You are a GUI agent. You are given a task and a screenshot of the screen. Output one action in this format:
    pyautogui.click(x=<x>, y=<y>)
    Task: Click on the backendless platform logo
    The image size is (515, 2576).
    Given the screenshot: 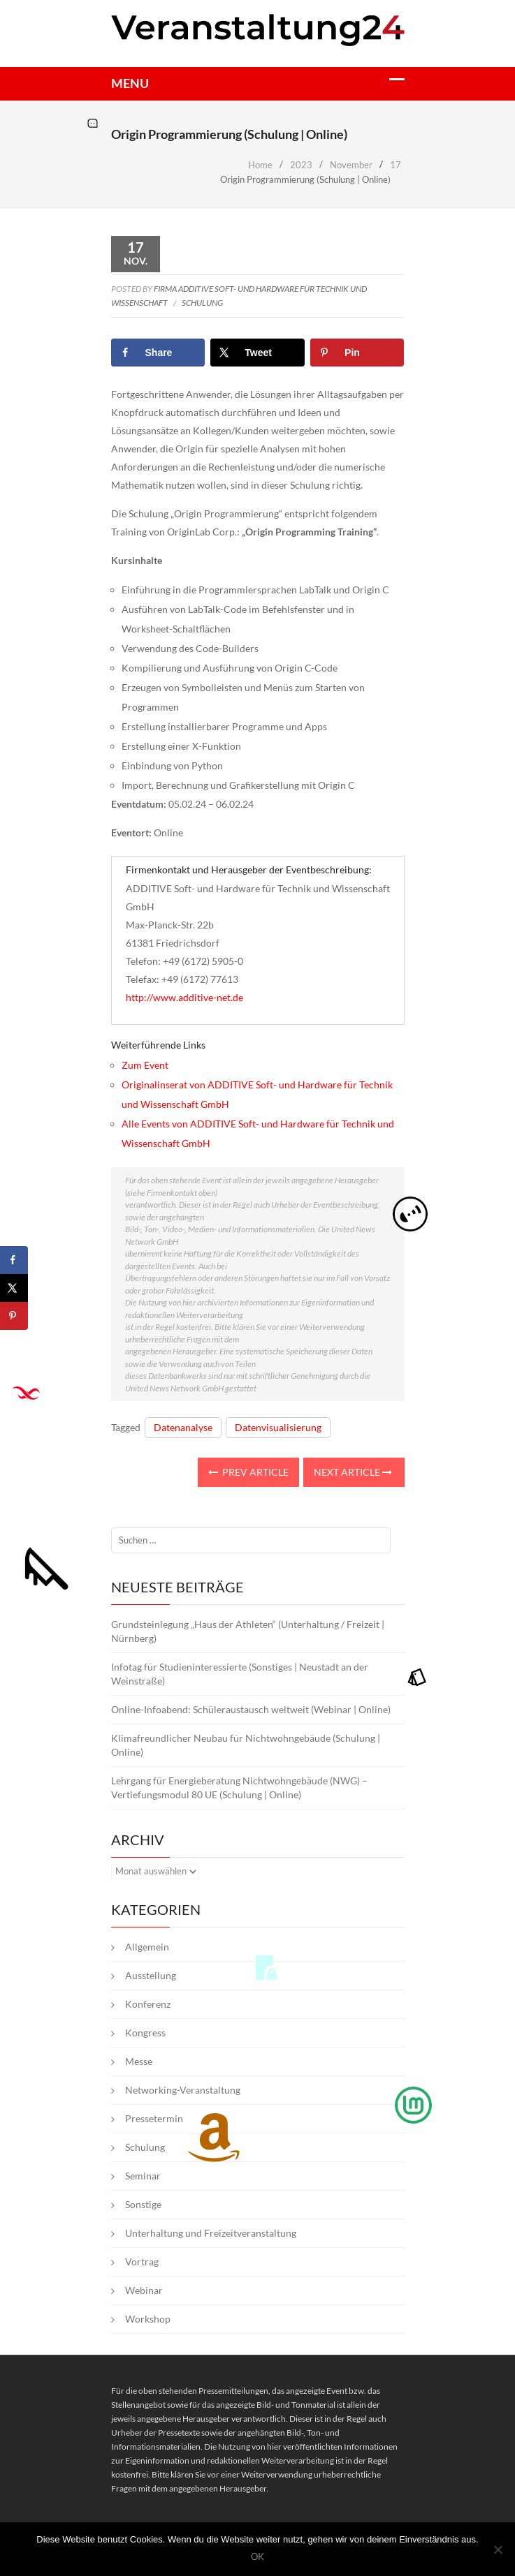 What is the action you would take?
    pyautogui.click(x=26, y=1393)
    